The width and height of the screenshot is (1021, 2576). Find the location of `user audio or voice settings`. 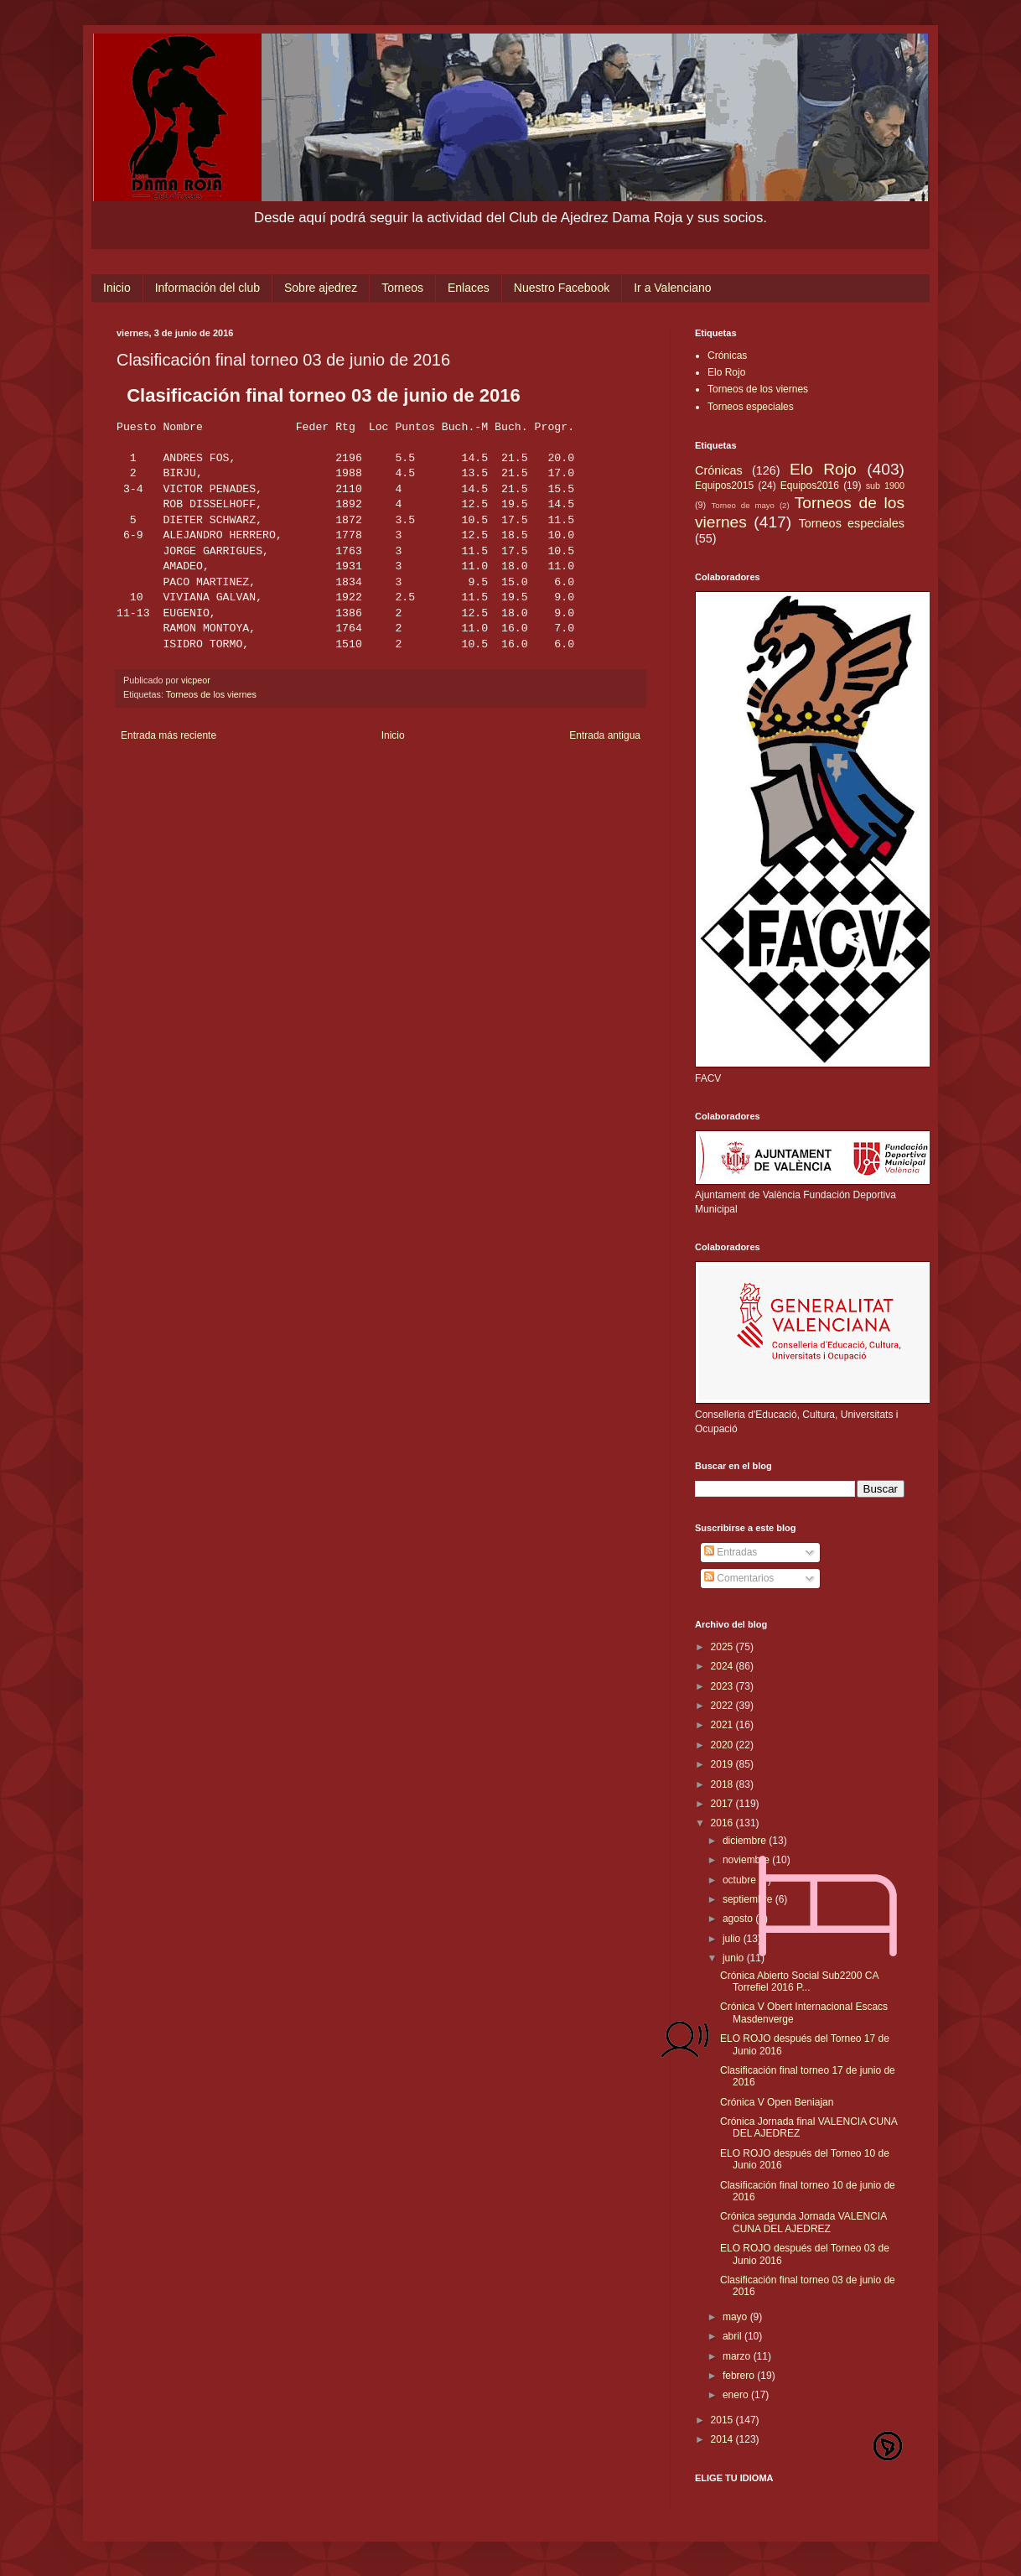

user audio or voice settings is located at coordinates (684, 2039).